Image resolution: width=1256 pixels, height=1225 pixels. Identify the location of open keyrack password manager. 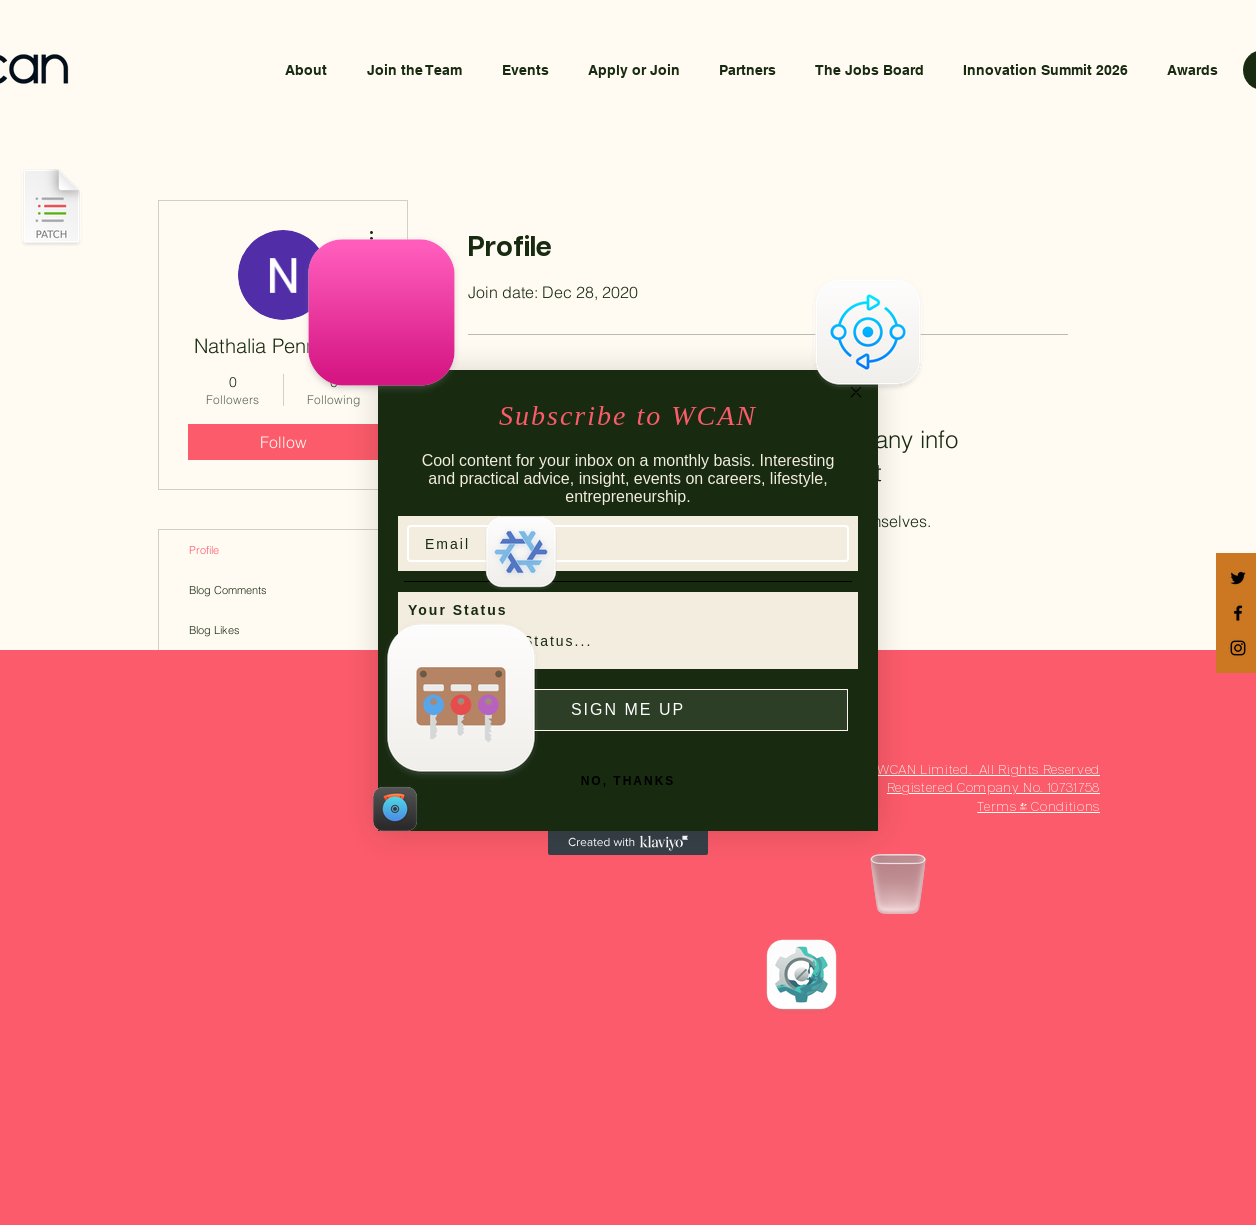
(461, 698).